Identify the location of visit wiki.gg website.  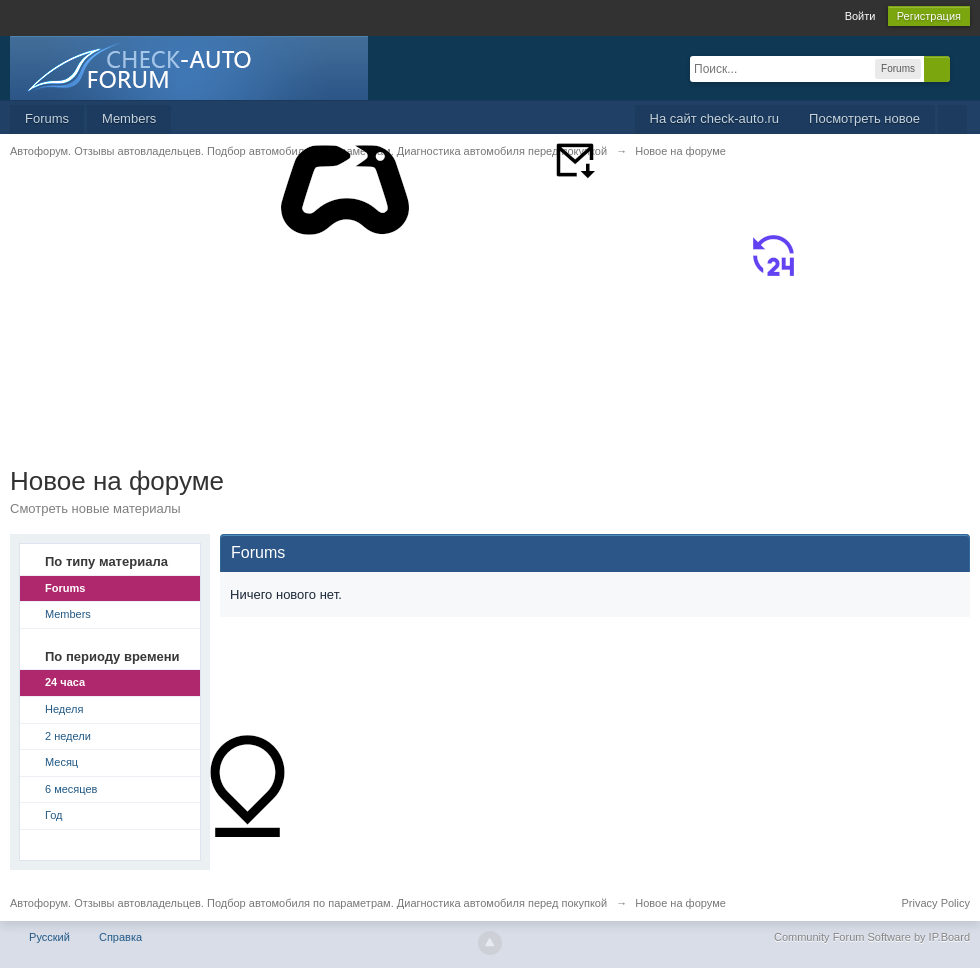
(345, 190).